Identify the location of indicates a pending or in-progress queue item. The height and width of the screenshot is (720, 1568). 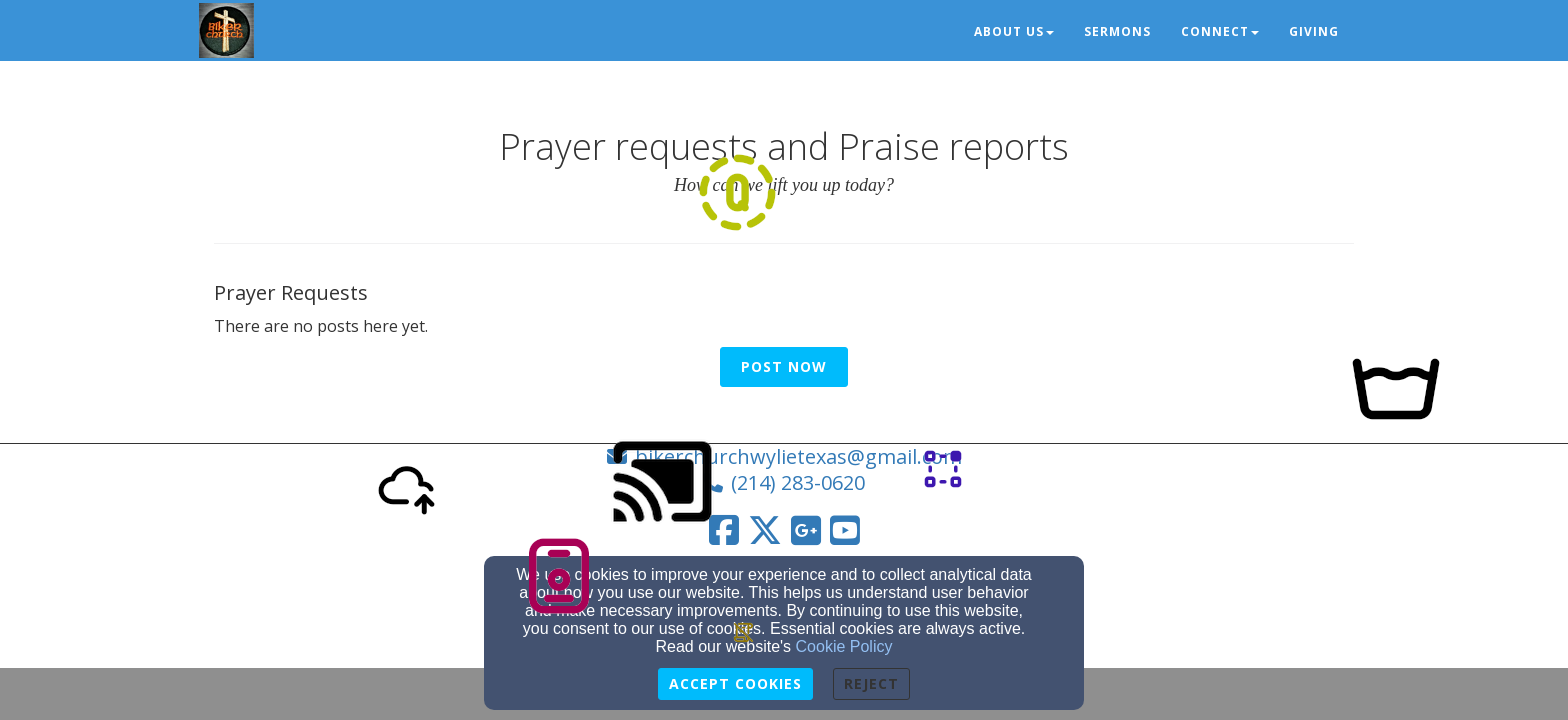
(737, 192).